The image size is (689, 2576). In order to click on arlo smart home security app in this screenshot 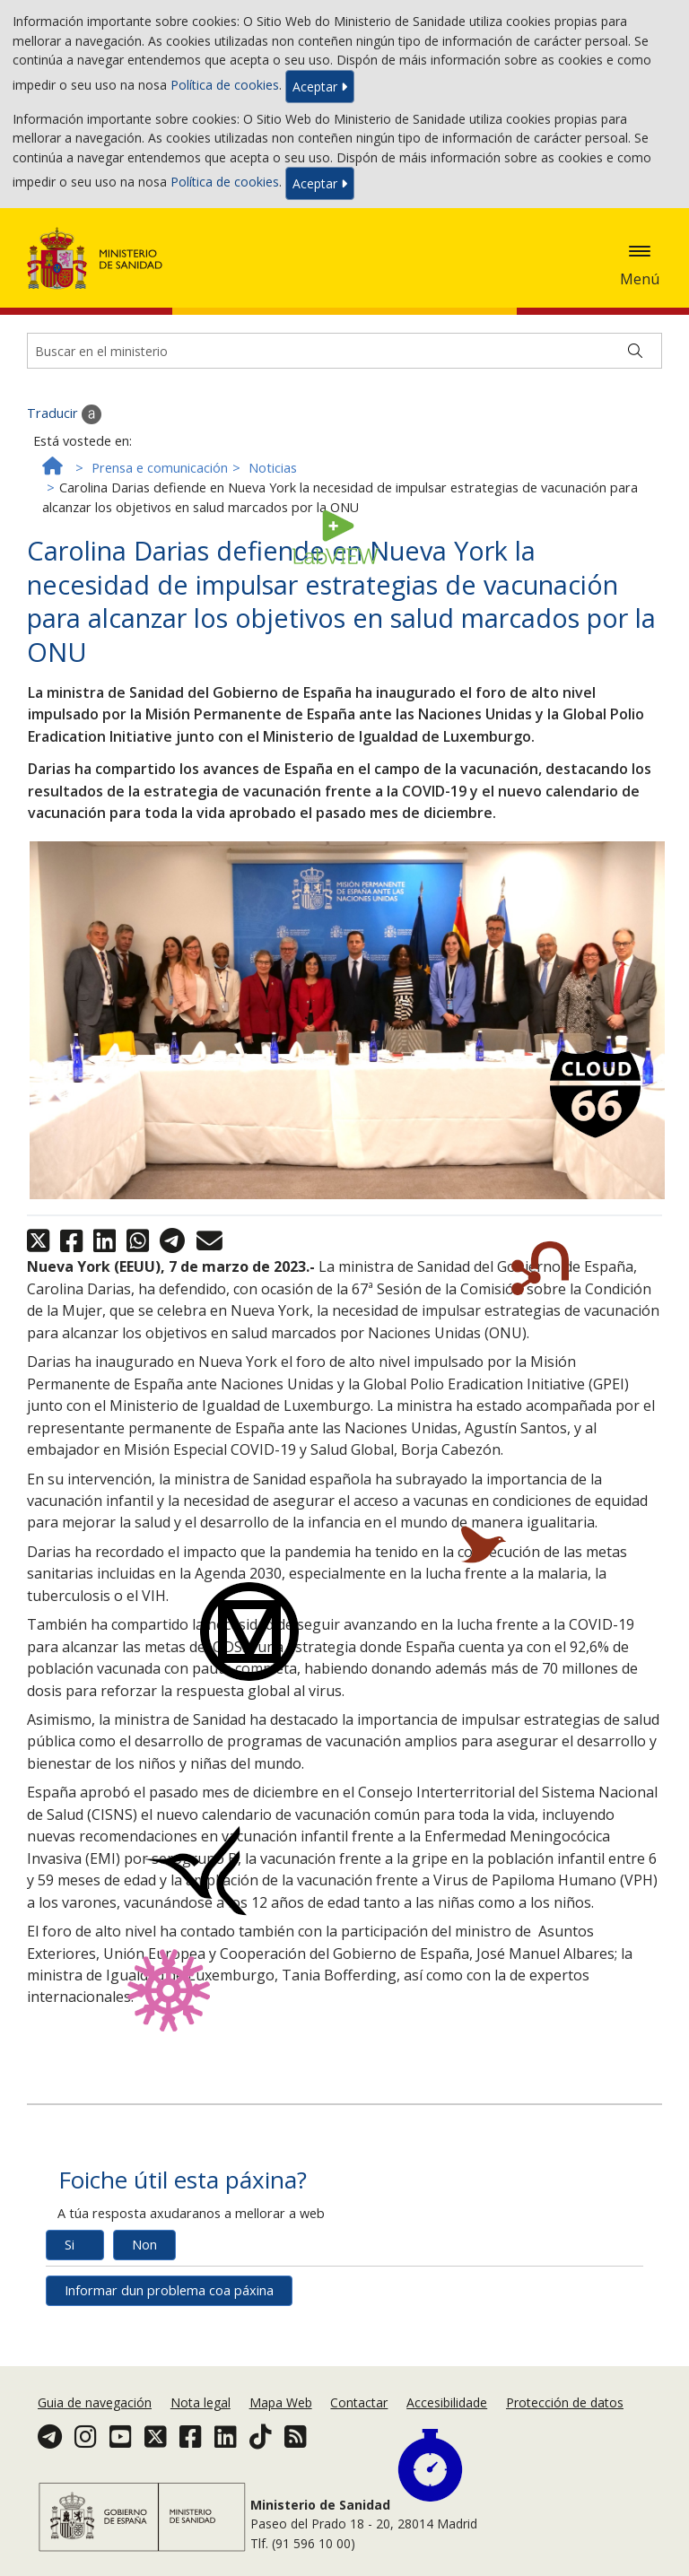, I will do `click(196, 1870)`.